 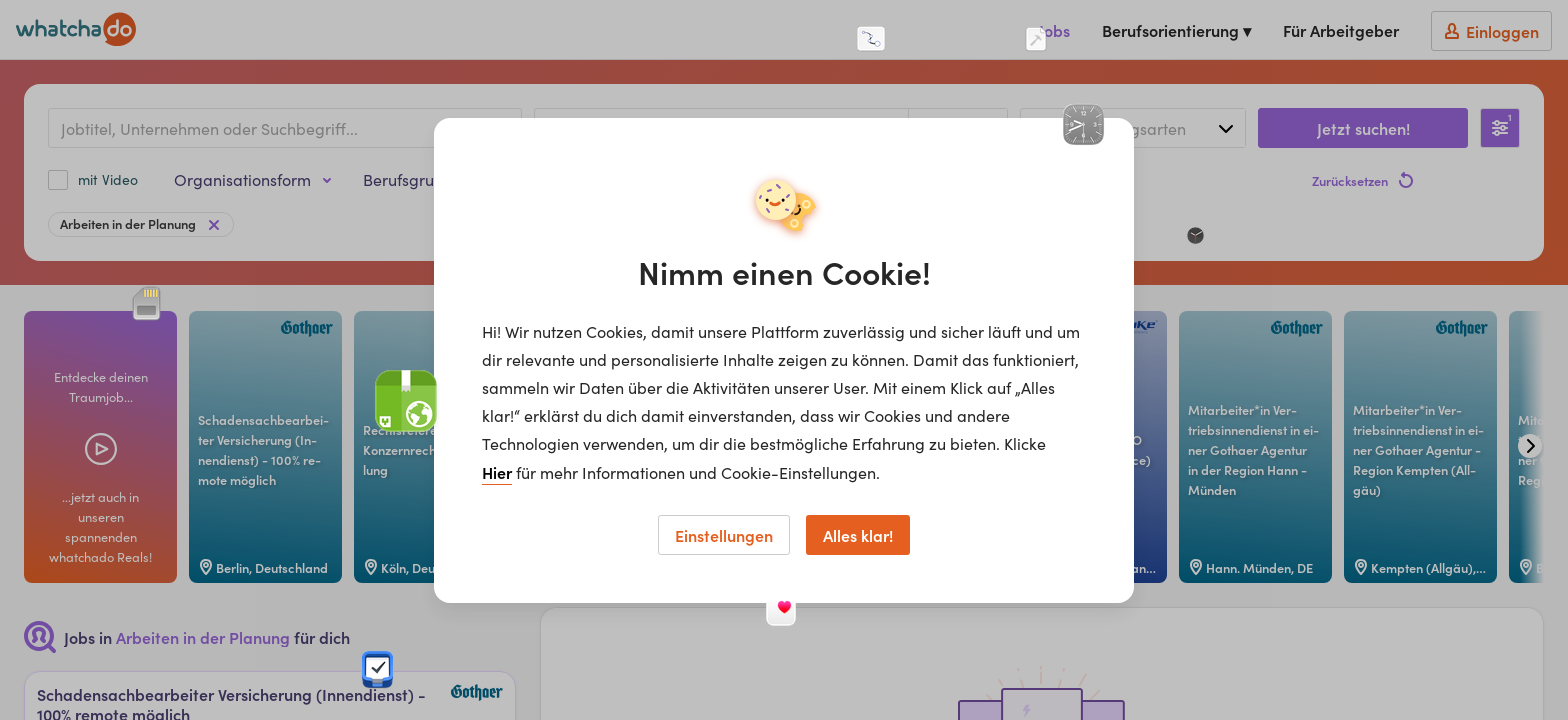 What do you see at coordinates (406, 402) in the screenshot?
I see `manage software package sources and repositories` at bounding box center [406, 402].